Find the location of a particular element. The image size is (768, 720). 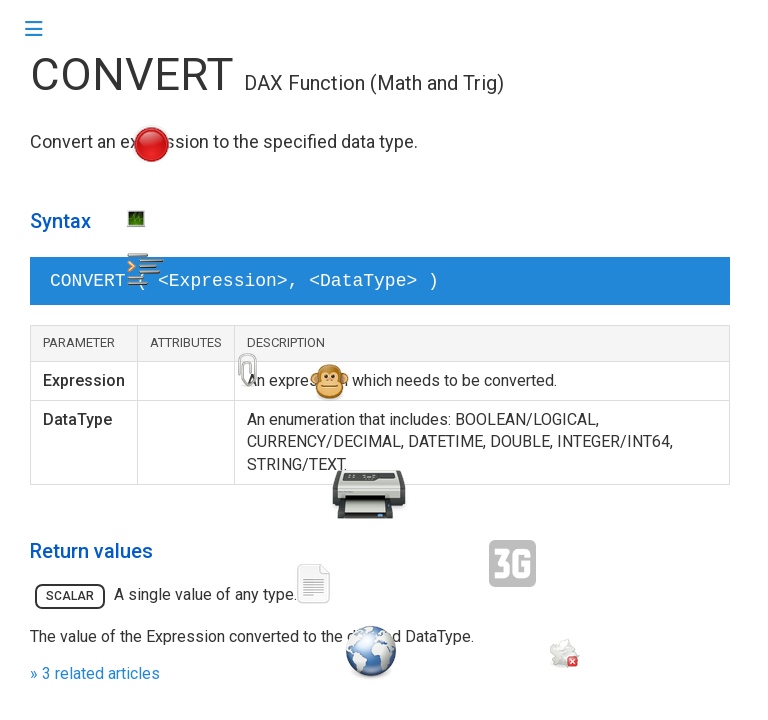

access internet and web applications is located at coordinates (371, 651).